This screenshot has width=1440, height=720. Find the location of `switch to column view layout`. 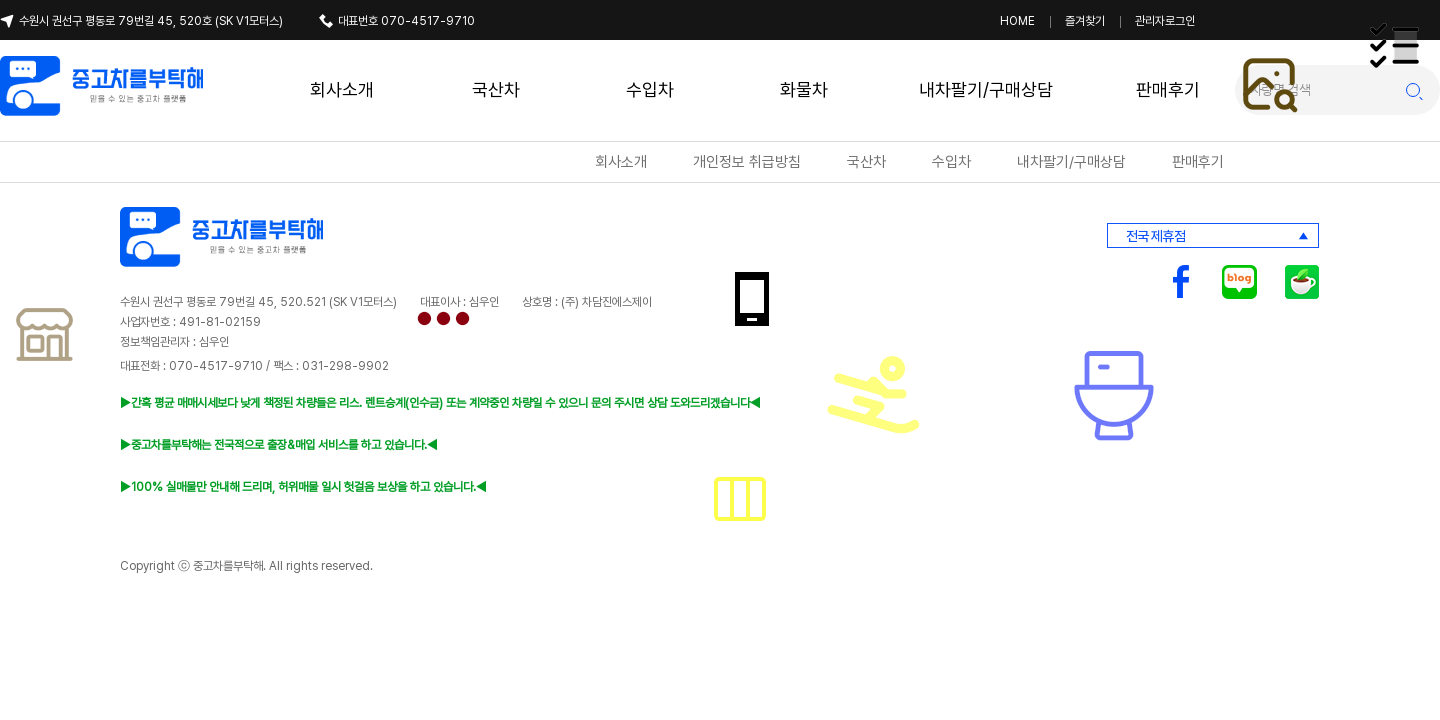

switch to column view layout is located at coordinates (740, 499).